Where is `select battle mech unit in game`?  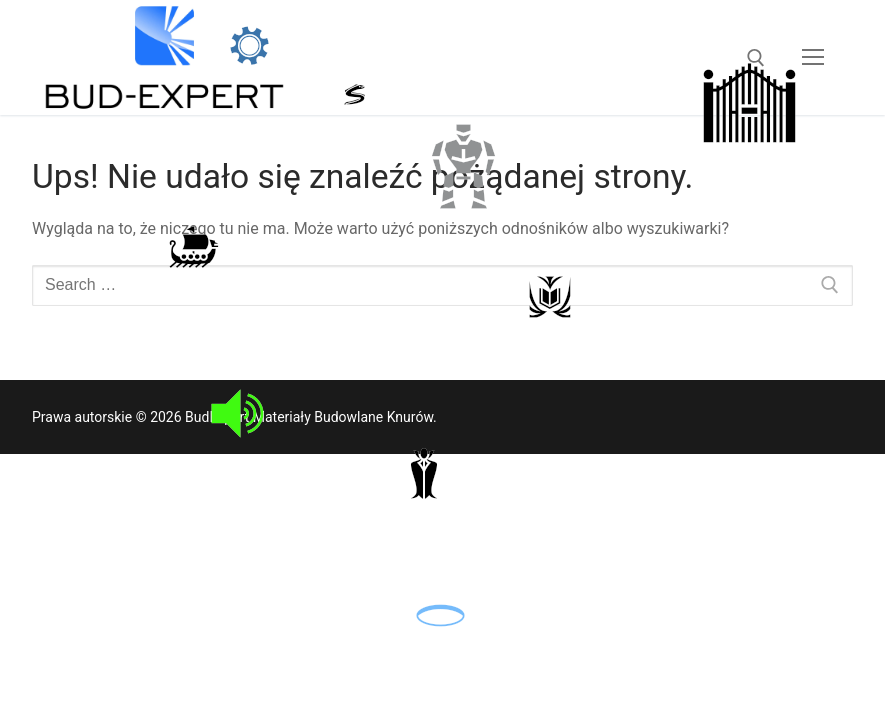 select battle mech unit in game is located at coordinates (463, 166).